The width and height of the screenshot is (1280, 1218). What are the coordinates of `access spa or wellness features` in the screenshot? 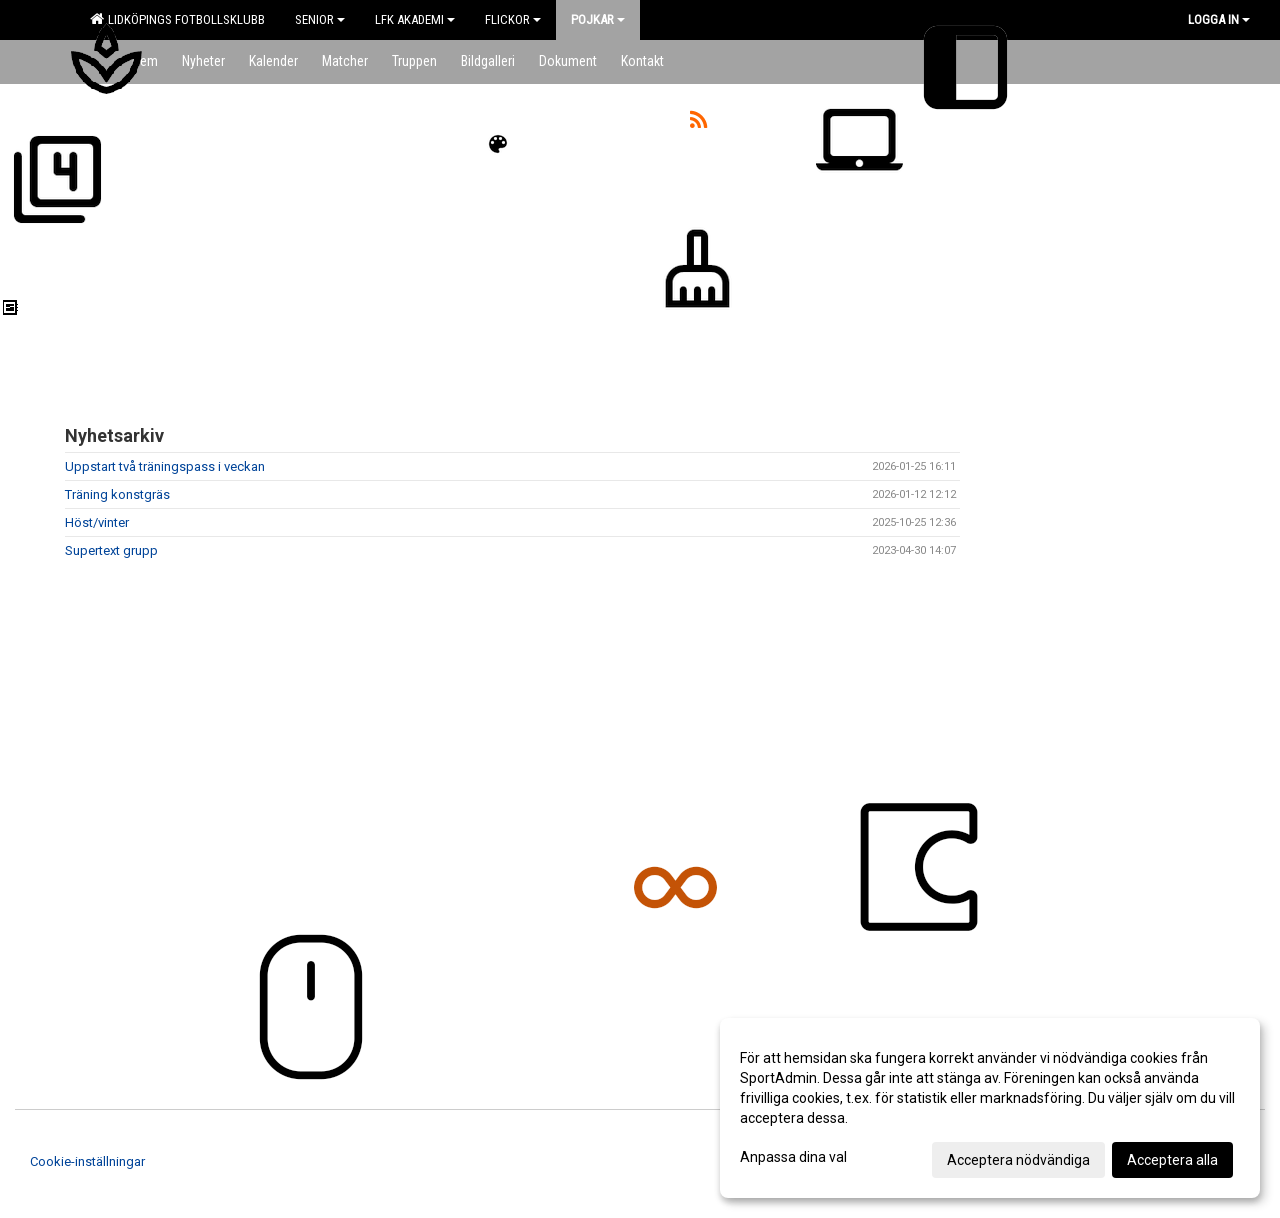 It's located at (106, 58).